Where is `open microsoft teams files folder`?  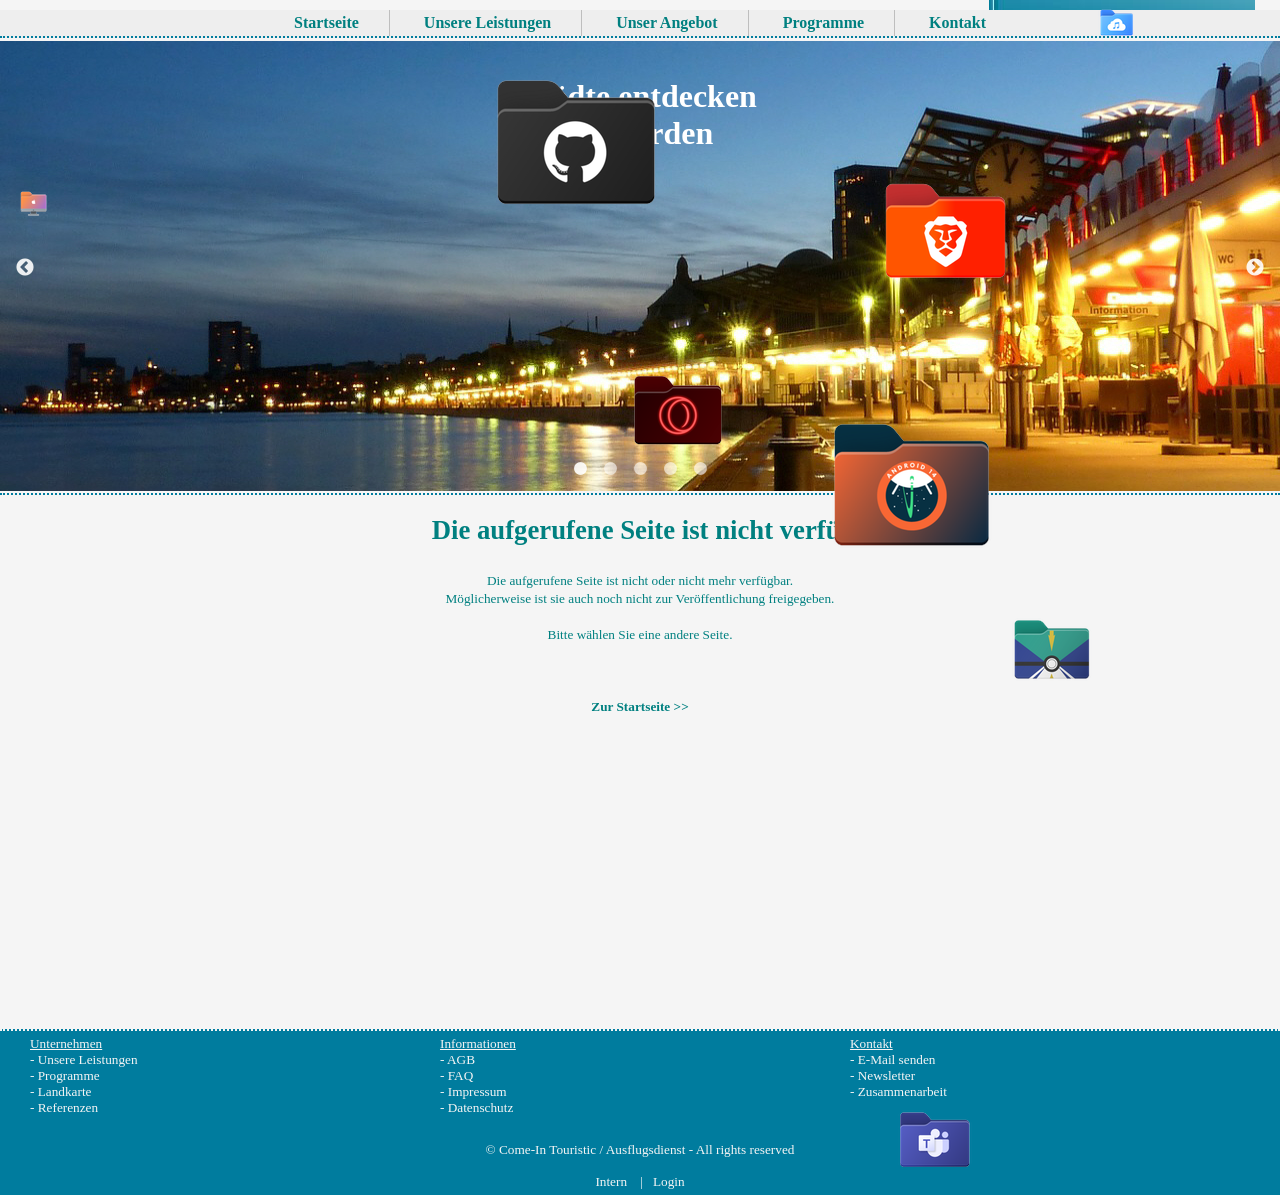 open microsoft teams files folder is located at coordinates (934, 1141).